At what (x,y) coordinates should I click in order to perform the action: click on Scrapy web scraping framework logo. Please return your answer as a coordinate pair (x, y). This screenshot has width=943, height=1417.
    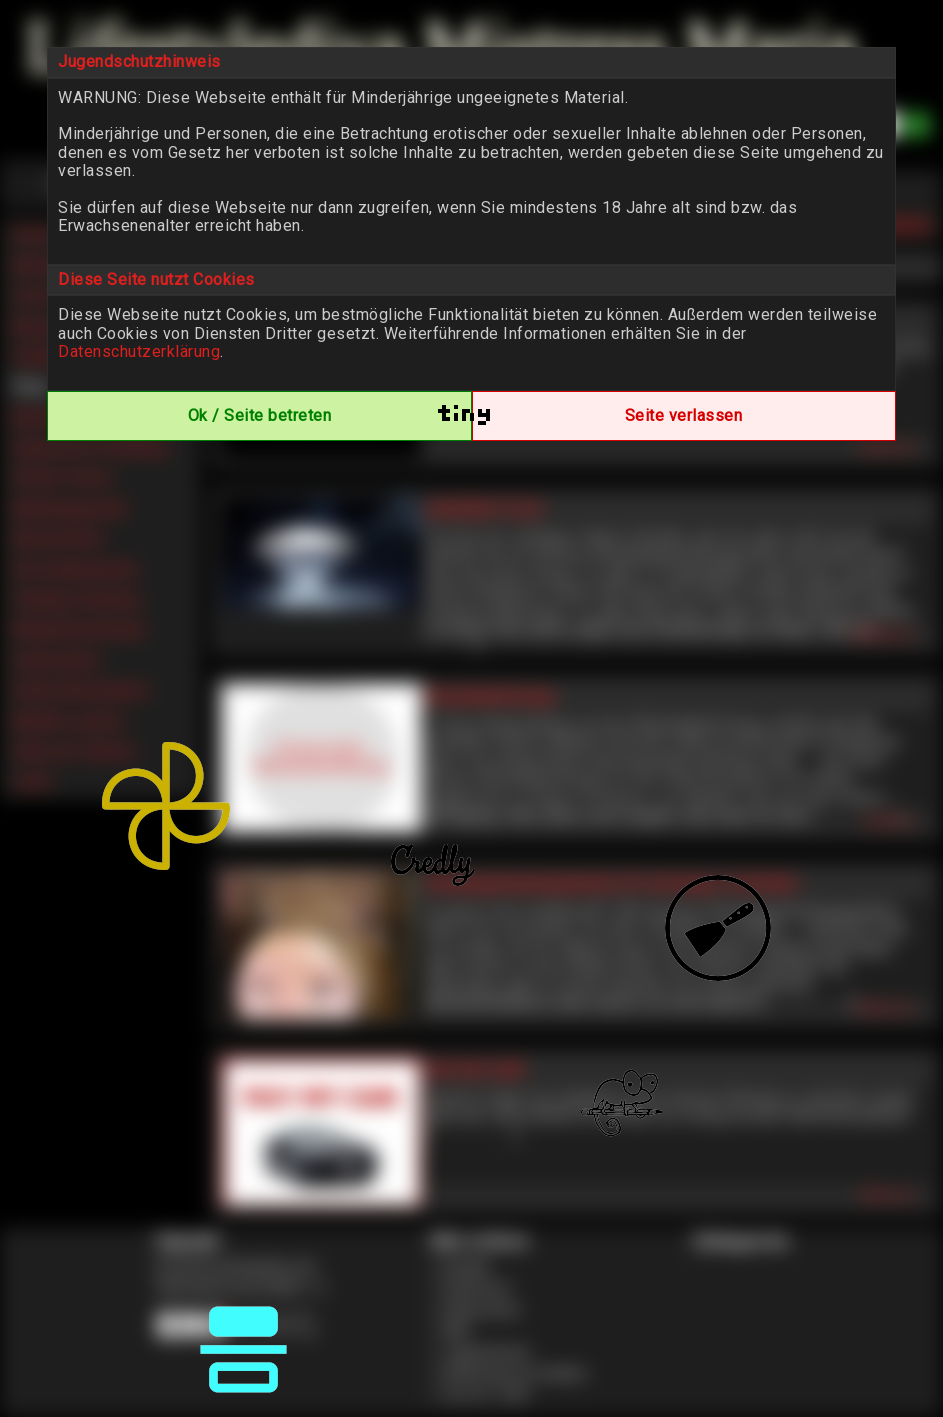
    Looking at the image, I should click on (718, 928).